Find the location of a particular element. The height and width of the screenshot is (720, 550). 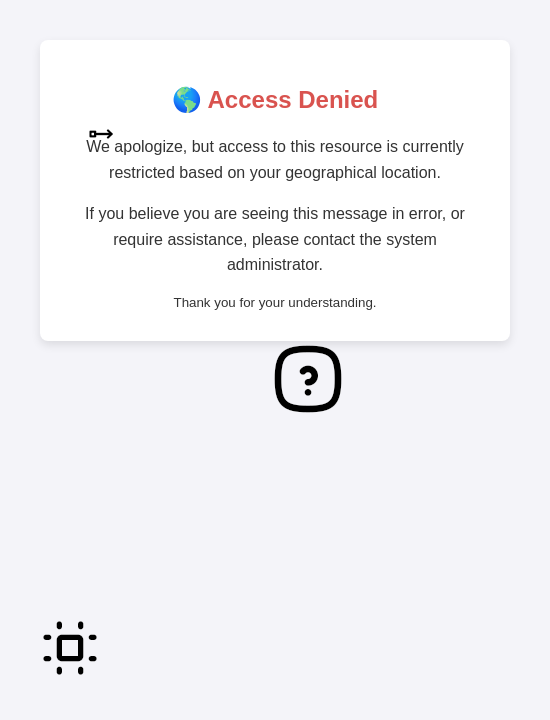

move item to the right is located at coordinates (101, 134).